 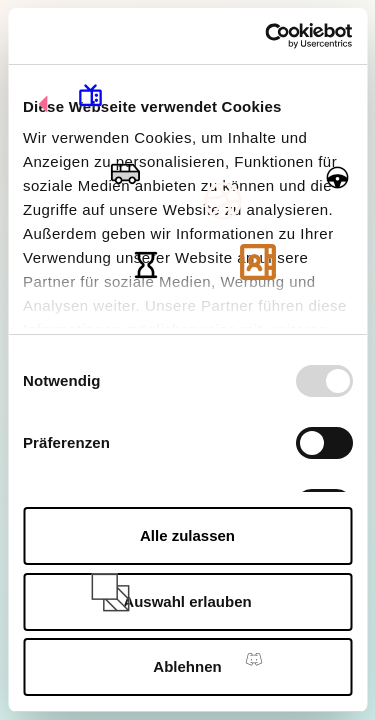 What do you see at coordinates (146, 265) in the screenshot?
I see `indicates a process is in progress or loading` at bounding box center [146, 265].